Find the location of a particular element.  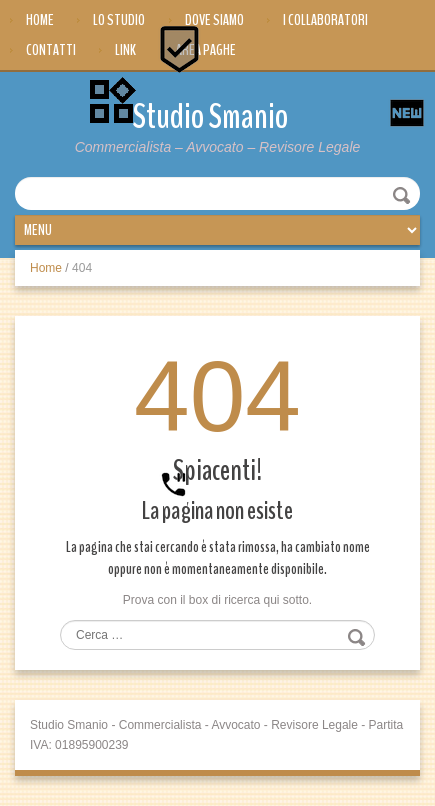

indicates new content or recently added items is located at coordinates (407, 113).